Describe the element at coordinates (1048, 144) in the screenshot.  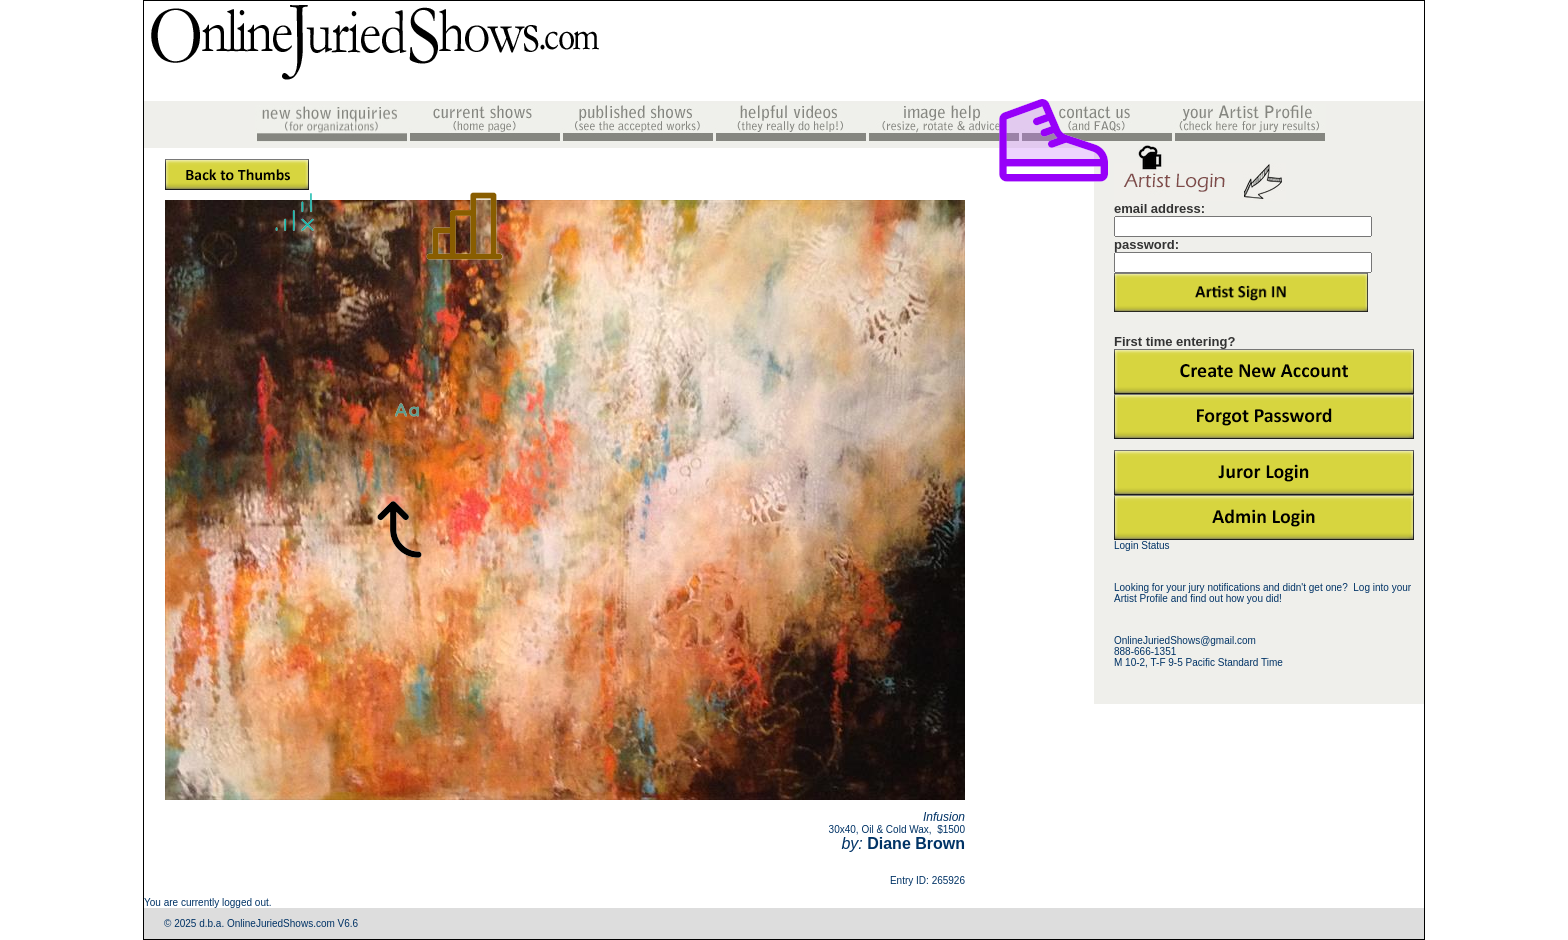
I see `access footwear or shoe category` at that location.